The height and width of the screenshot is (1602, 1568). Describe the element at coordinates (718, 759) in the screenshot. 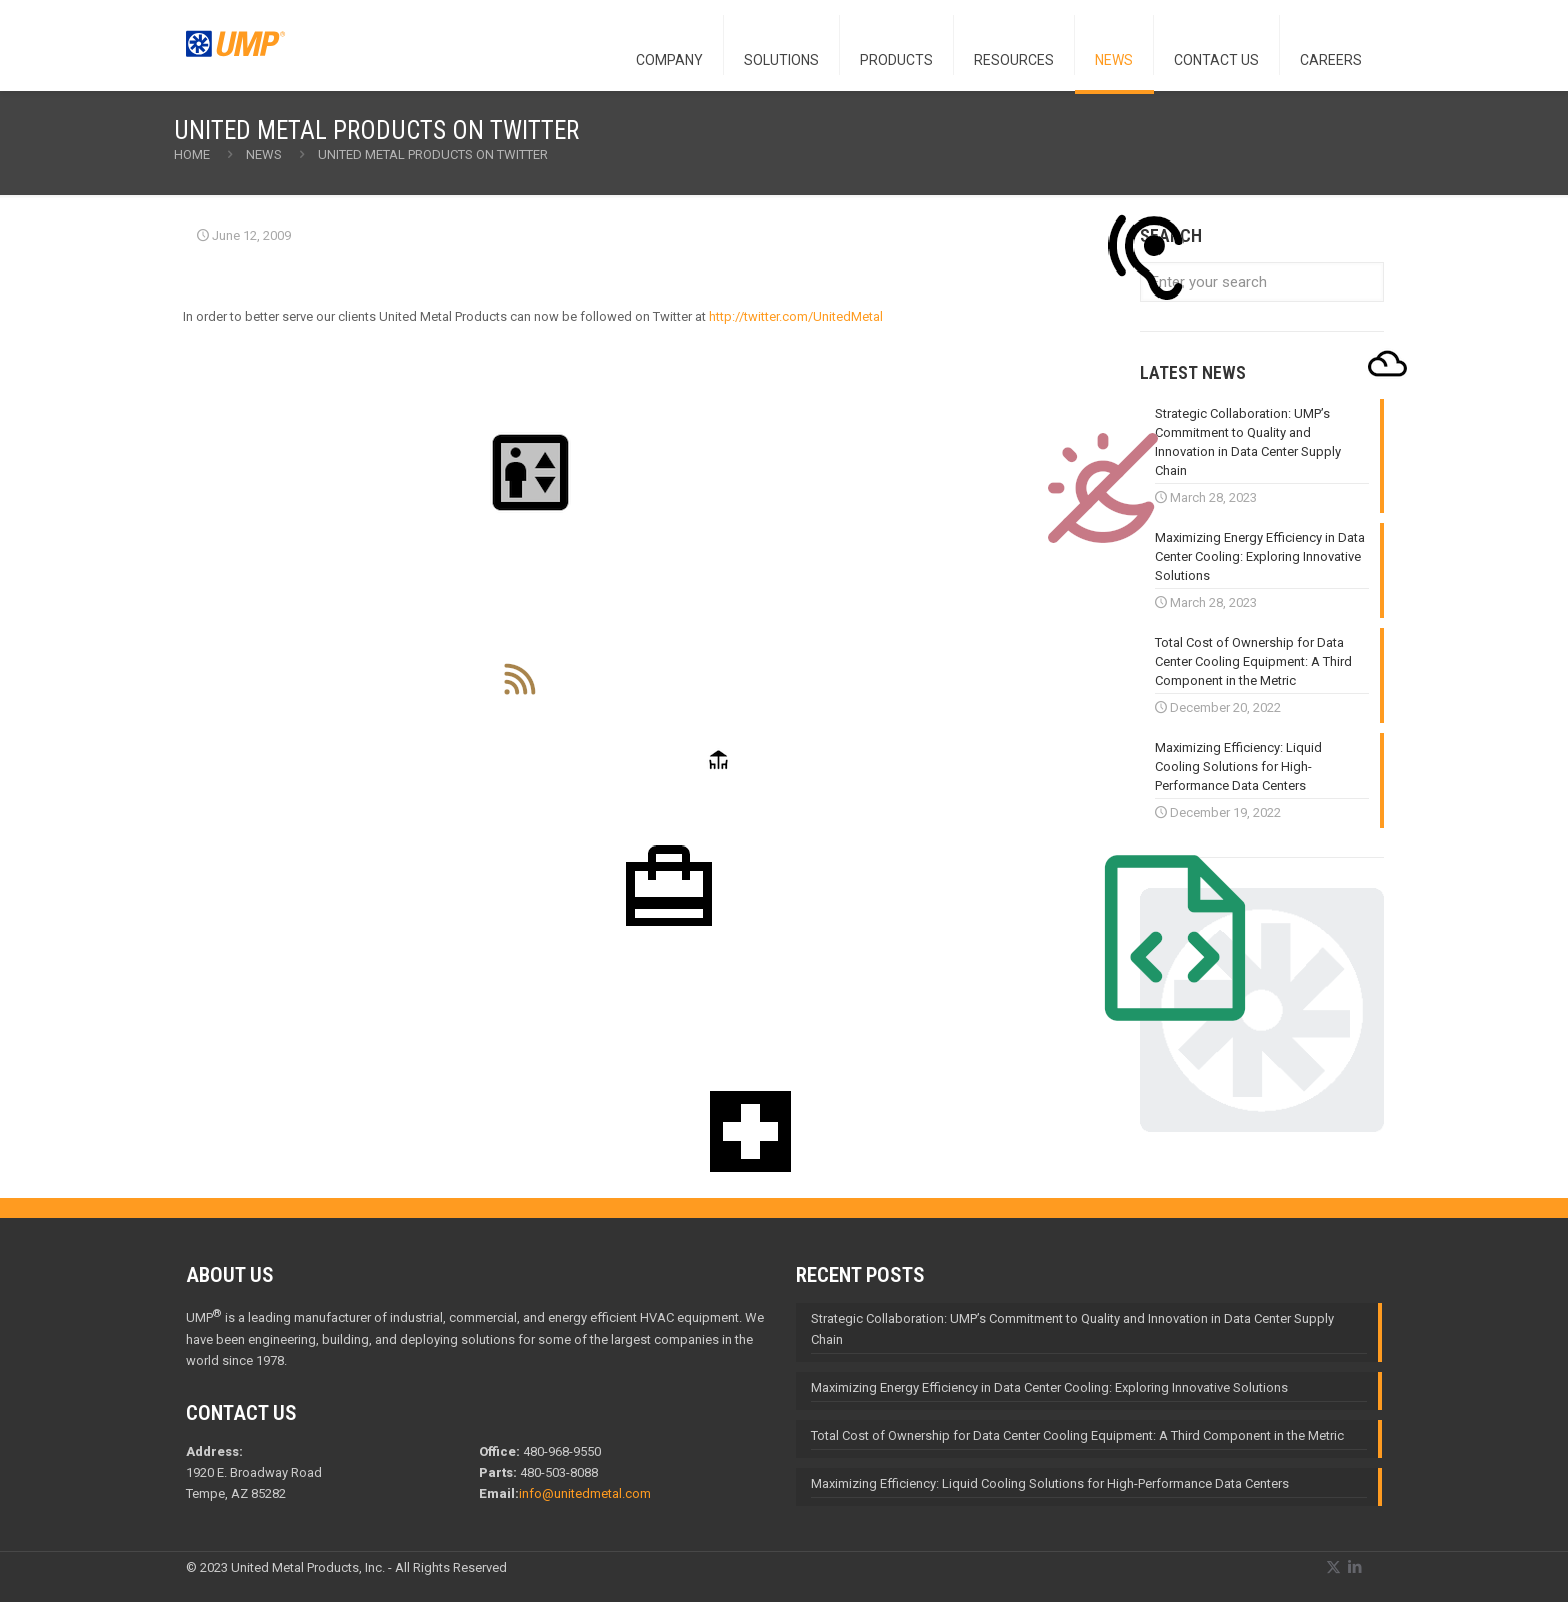

I see `access outdoor or patio settings` at that location.